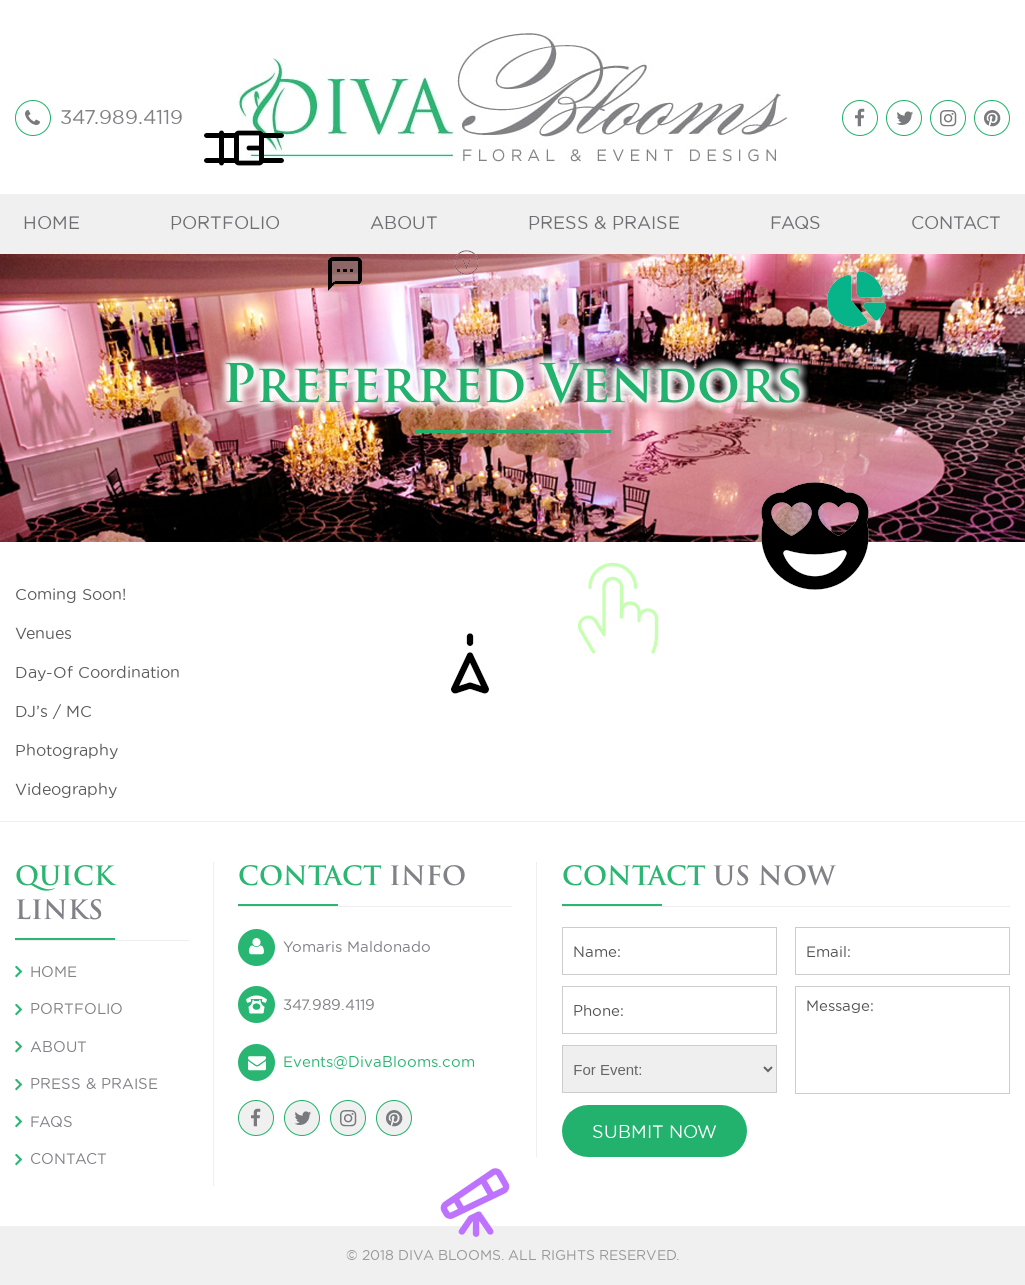 This screenshot has height=1285, width=1025. What do you see at coordinates (855, 299) in the screenshot?
I see `view analytics or statistics` at bounding box center [855, 299].